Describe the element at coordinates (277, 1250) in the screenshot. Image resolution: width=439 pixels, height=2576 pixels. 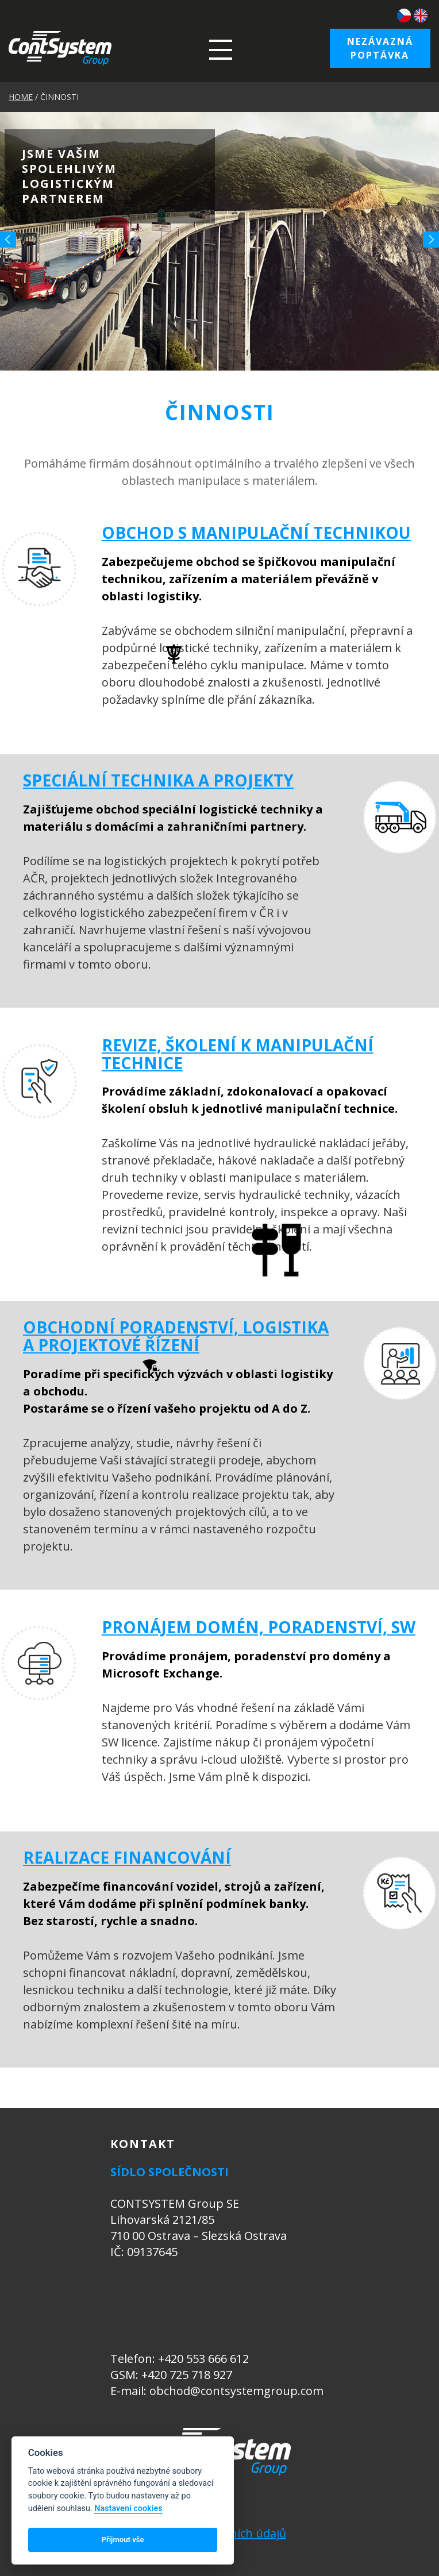
I see `browse tapas or small plates menu` at that location.